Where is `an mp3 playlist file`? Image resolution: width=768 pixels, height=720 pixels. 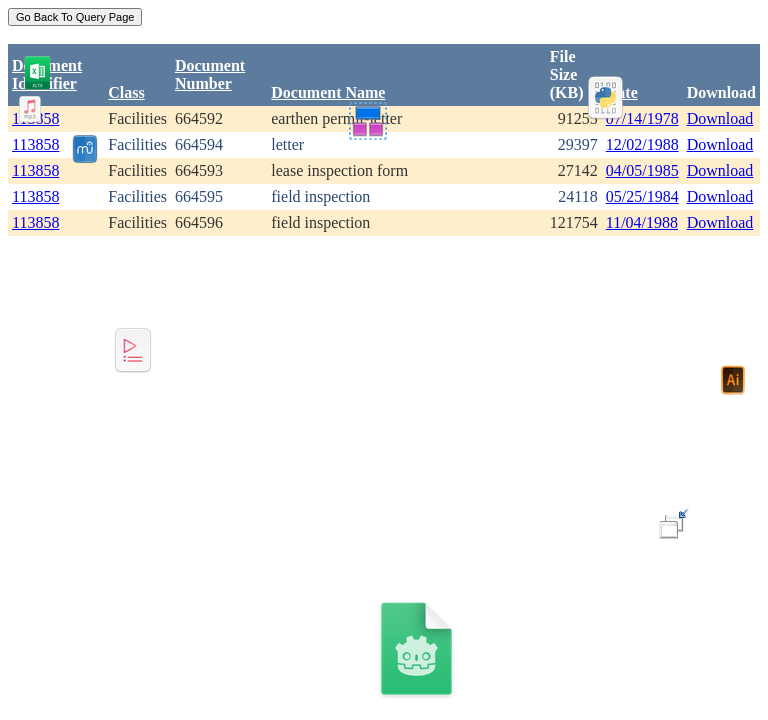 an mp3 playlist file is located at coordinates (133, 350).